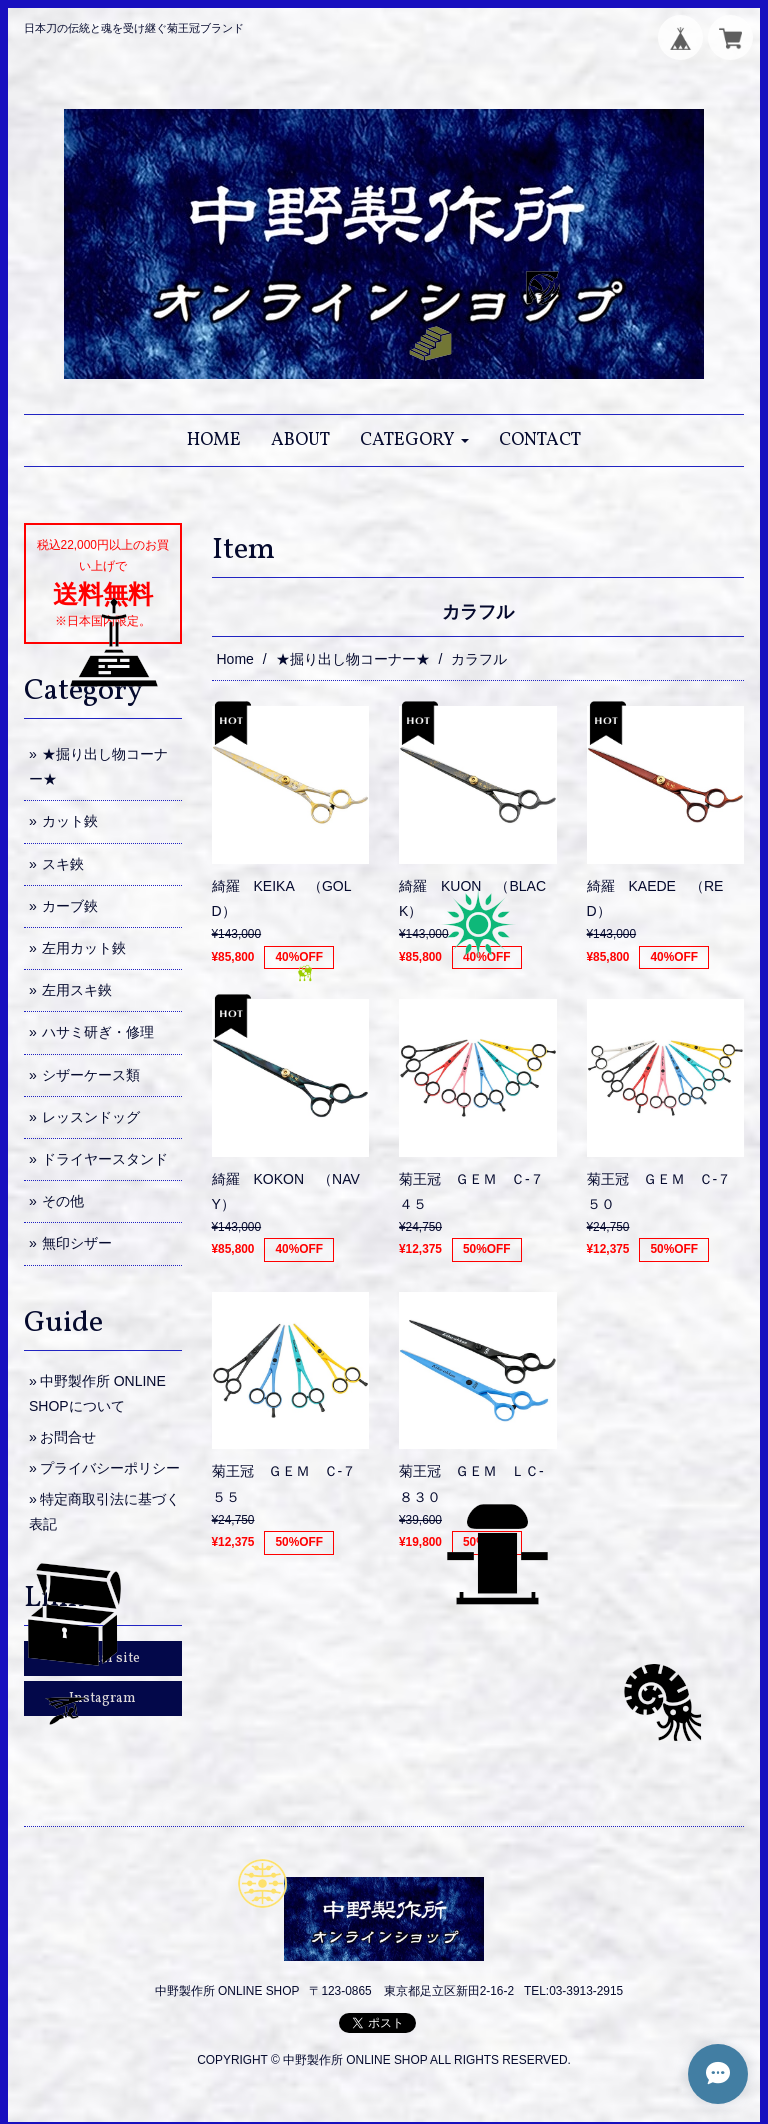 This screenshot has height=2124, width=768. Describe the element at coordinates (74, 1614) in the screenshot. I see `open treasure chest to collect rewards` at that location.